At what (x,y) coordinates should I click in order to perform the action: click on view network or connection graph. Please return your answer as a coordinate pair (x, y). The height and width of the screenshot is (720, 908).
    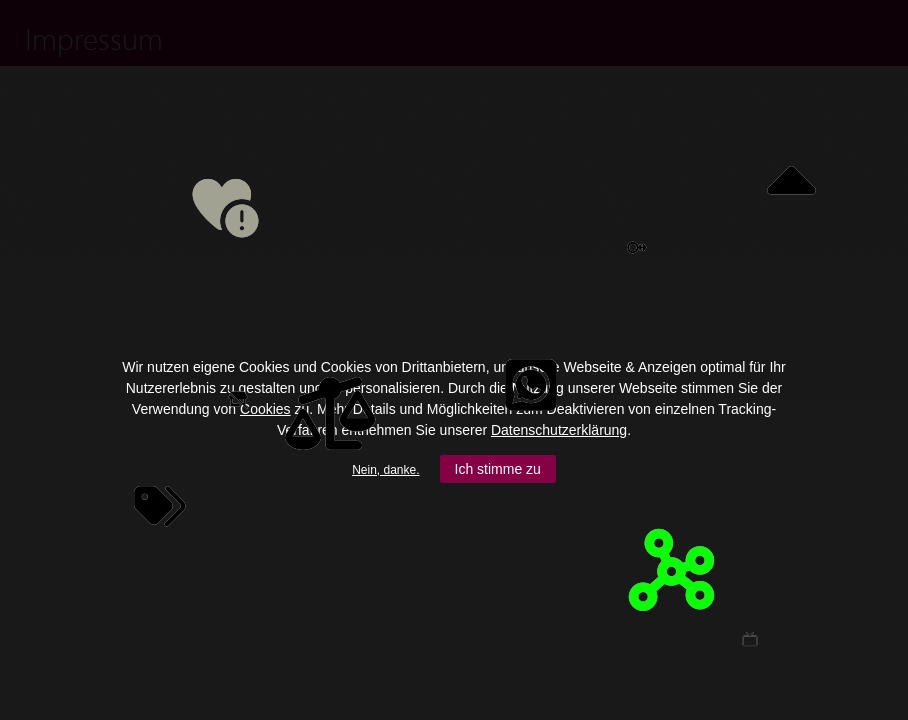
    Looking at the image, I should click on (671, 571).